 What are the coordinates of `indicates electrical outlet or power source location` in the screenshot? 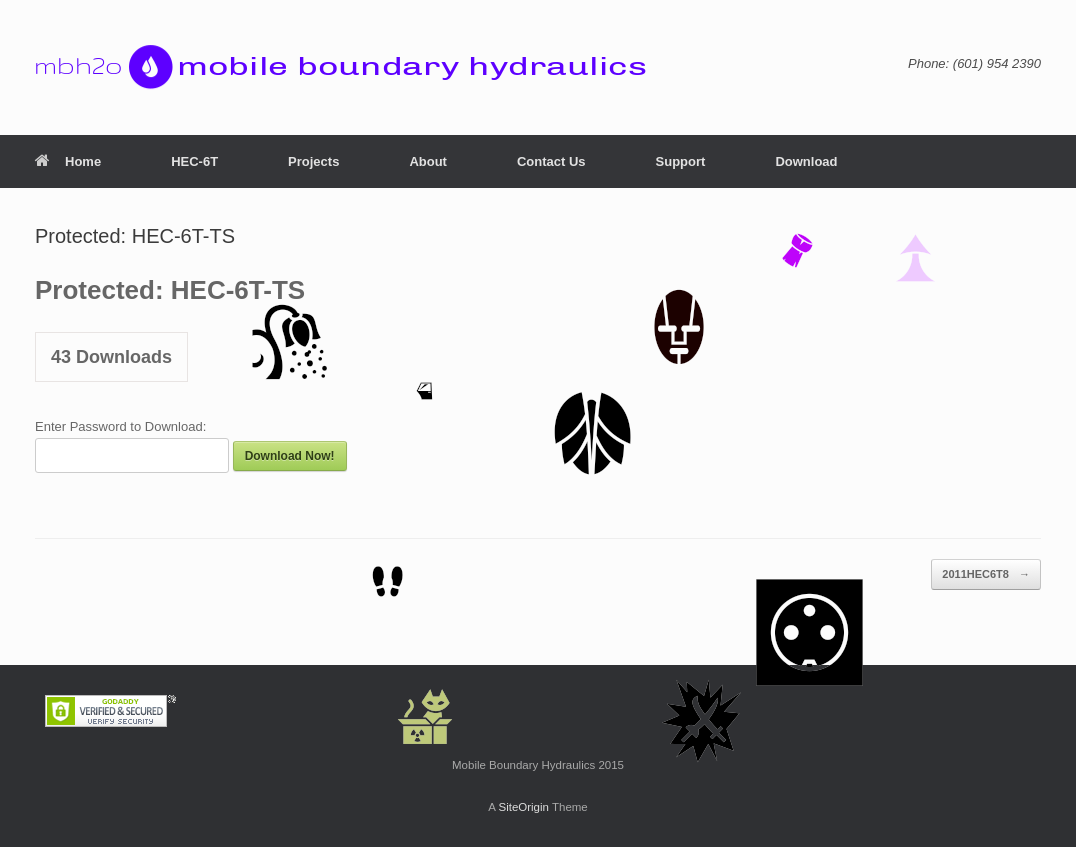 It's located at (809, 632).